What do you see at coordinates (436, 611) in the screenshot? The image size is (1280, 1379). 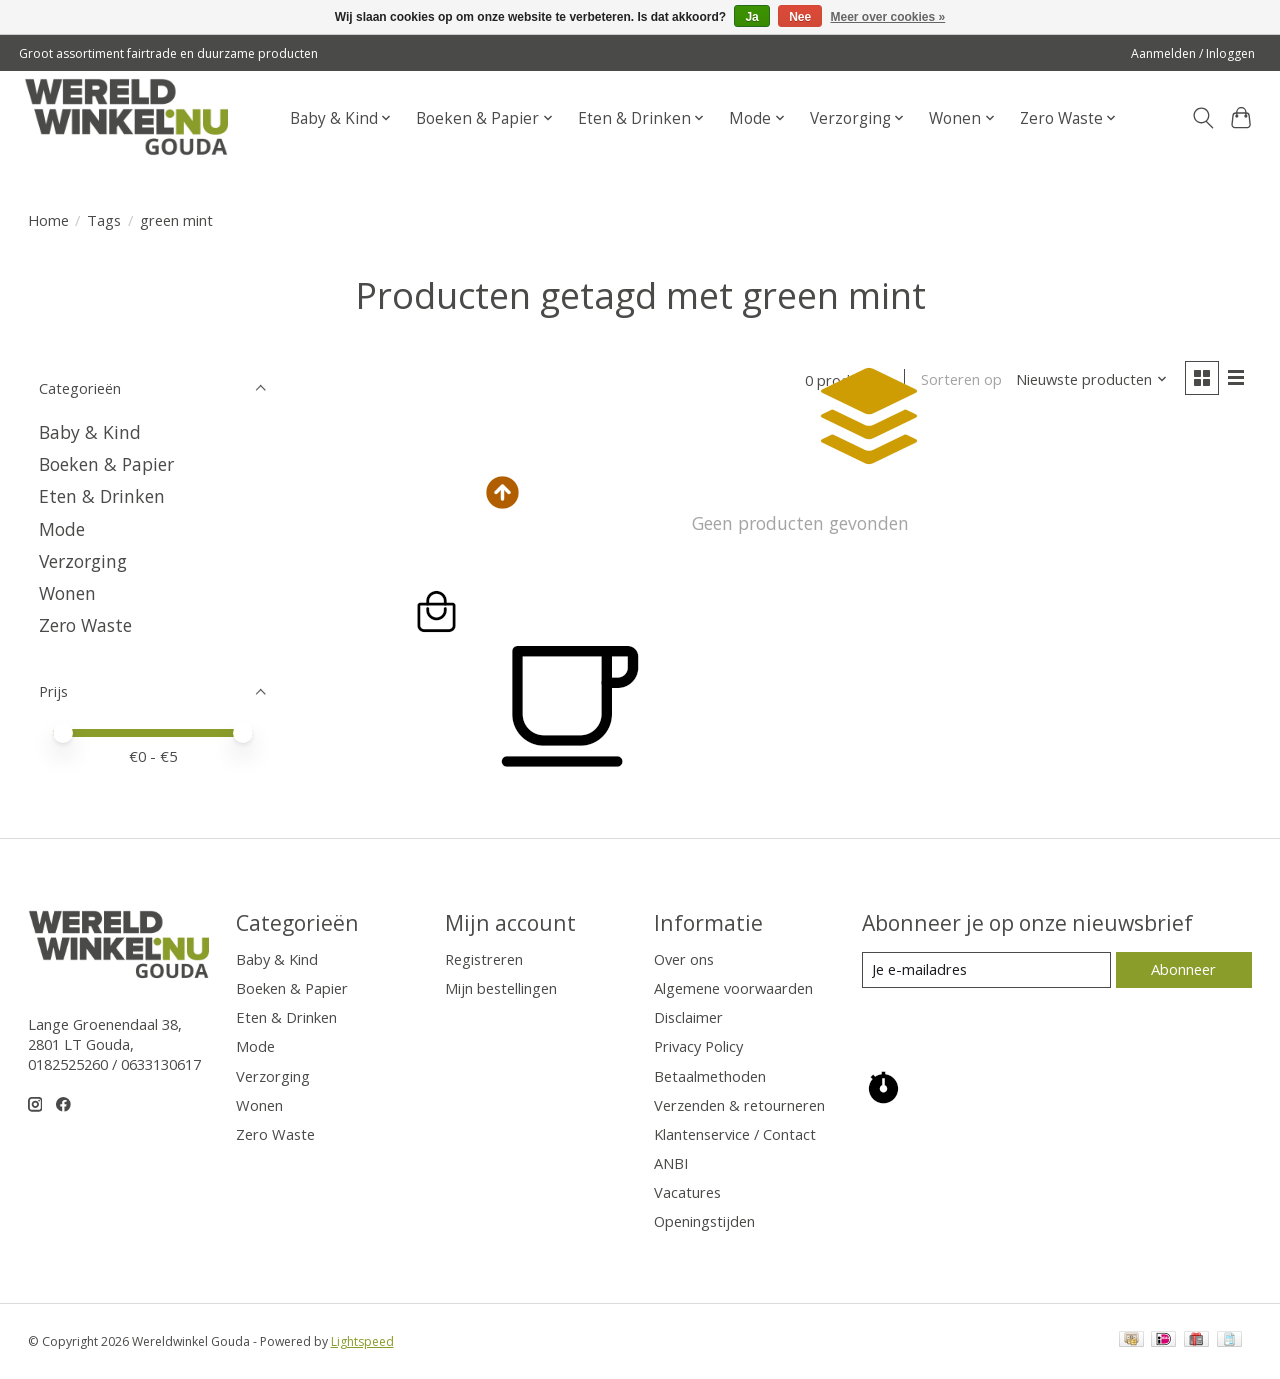 I see `view your shopping bag` at bounding box center [436, 611].